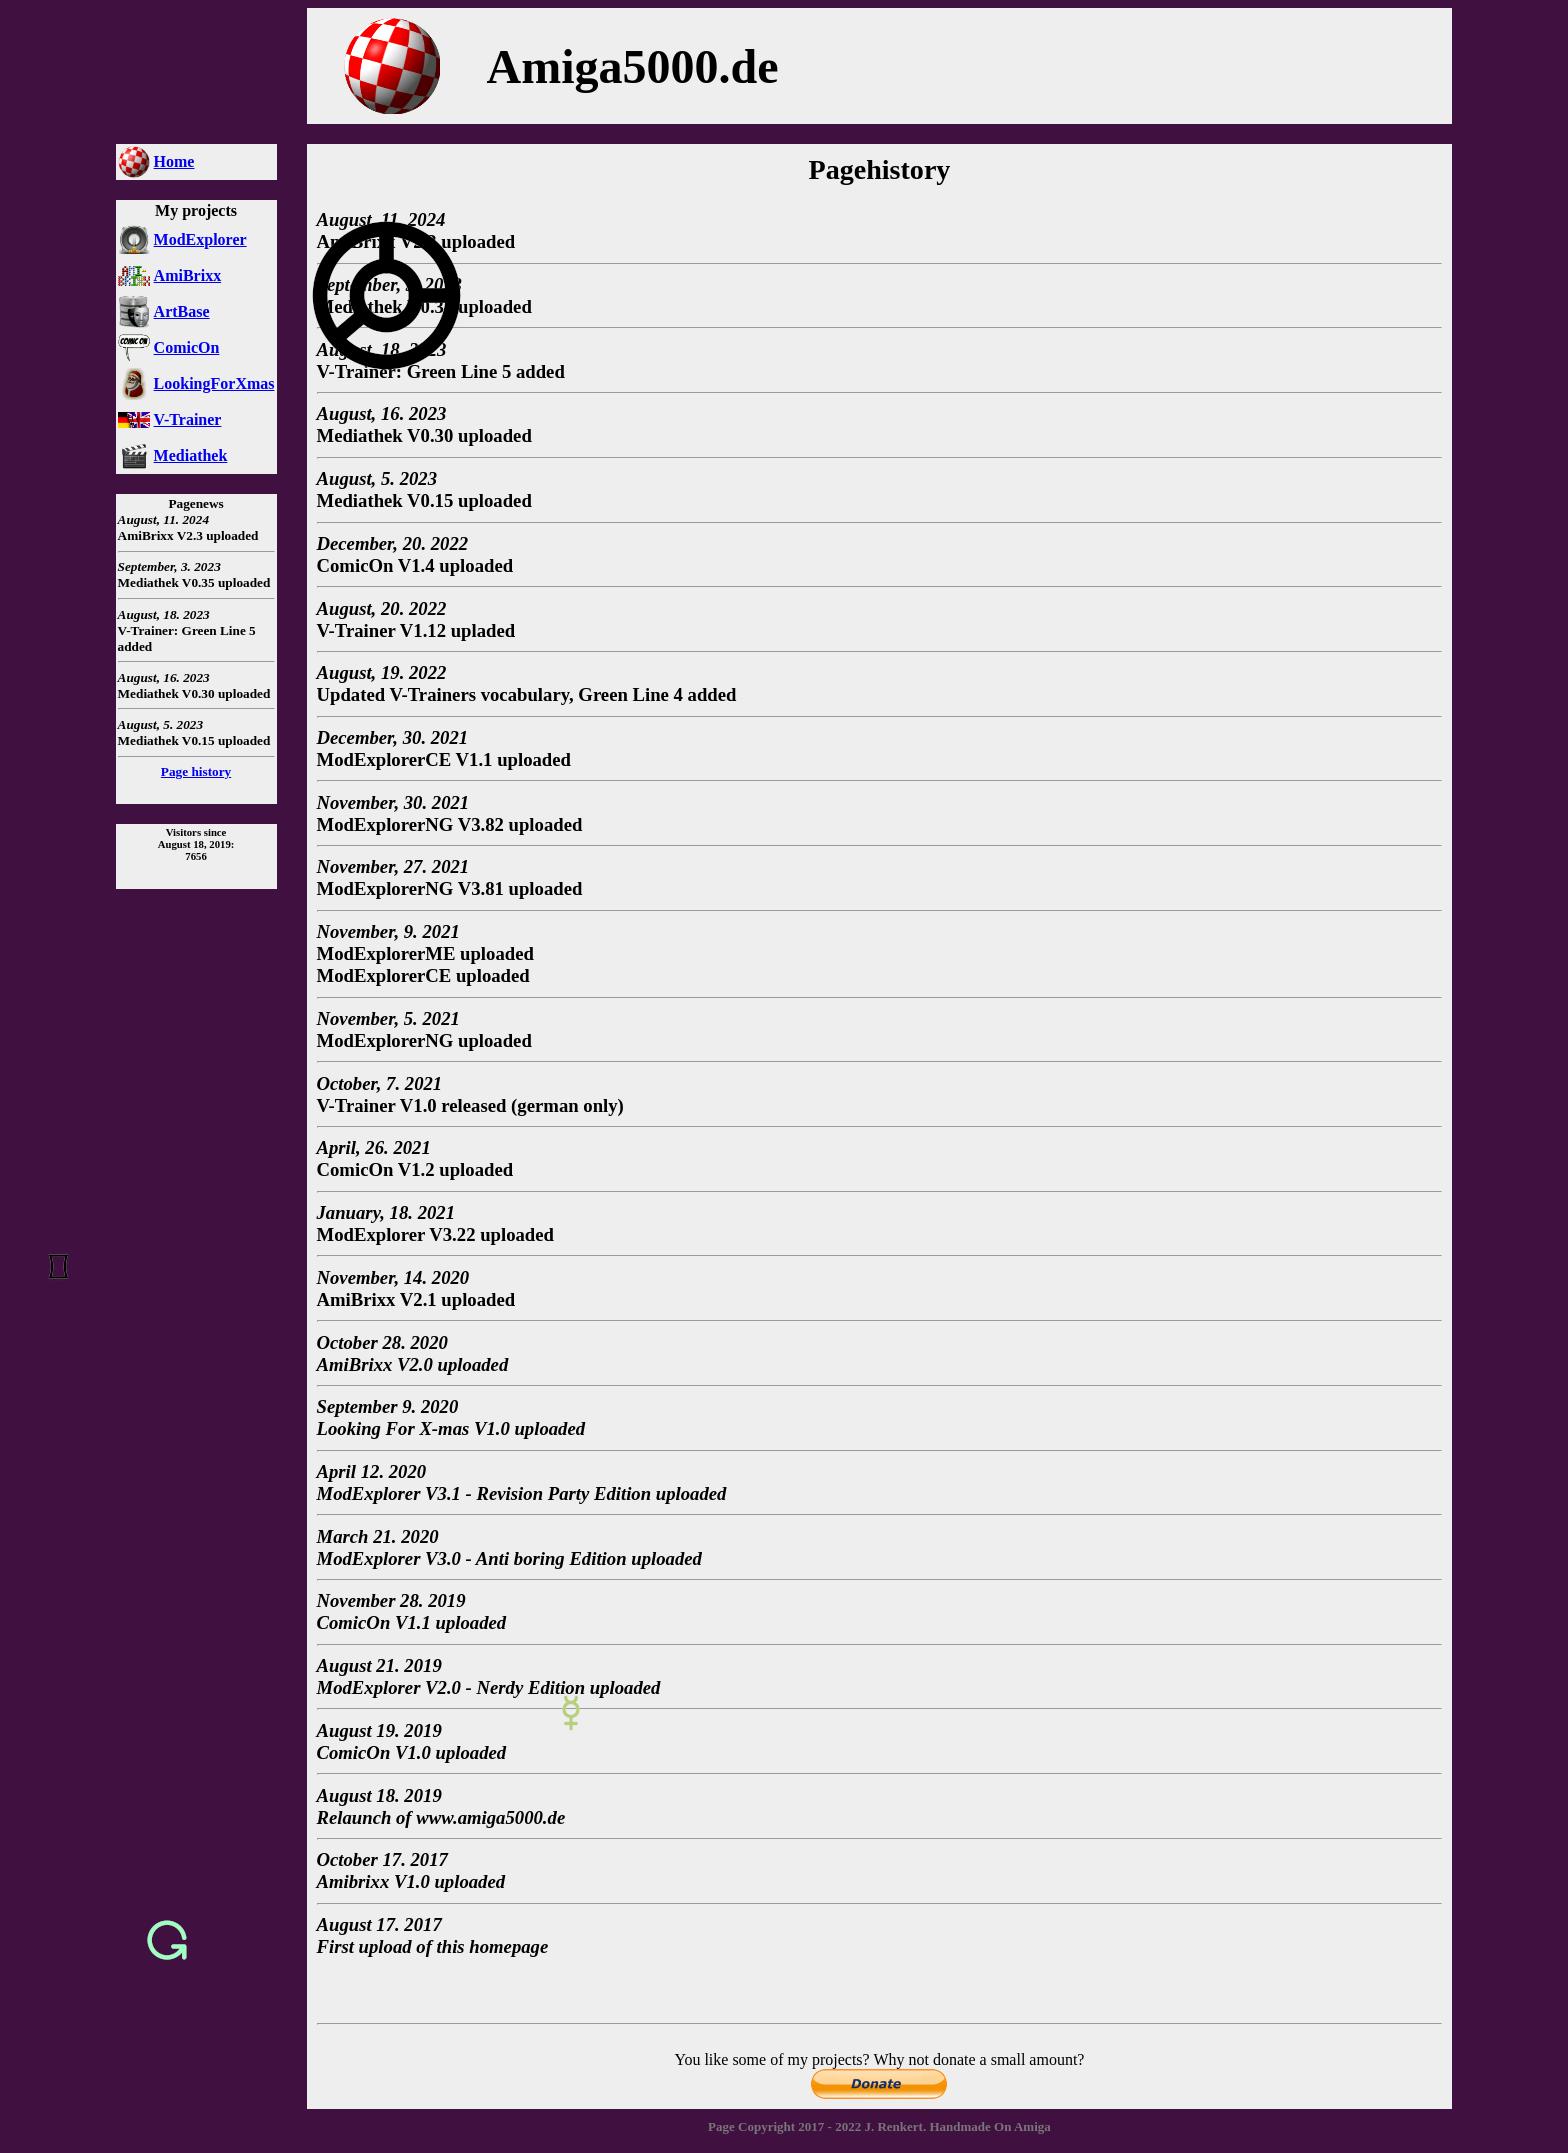 The height and width of the screenshot is (2153, 1568). I want to click on select hermaphrodite/intersex gender identity, so click(571, 1713).